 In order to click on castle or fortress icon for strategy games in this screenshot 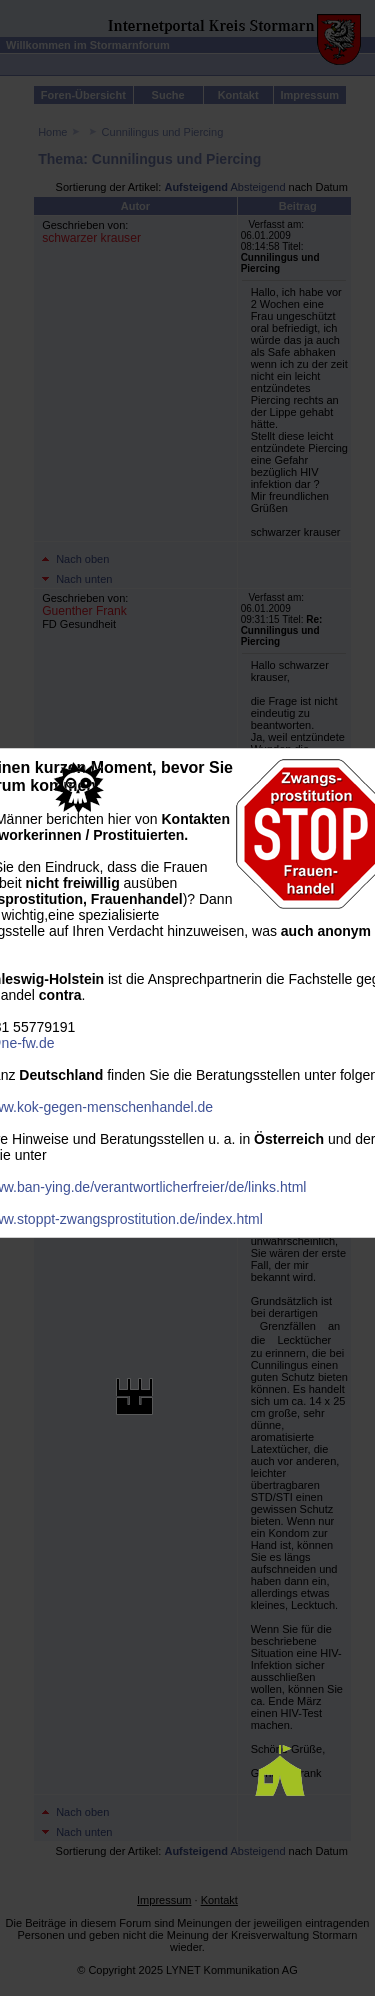, I will do `click(134, 1396)`.